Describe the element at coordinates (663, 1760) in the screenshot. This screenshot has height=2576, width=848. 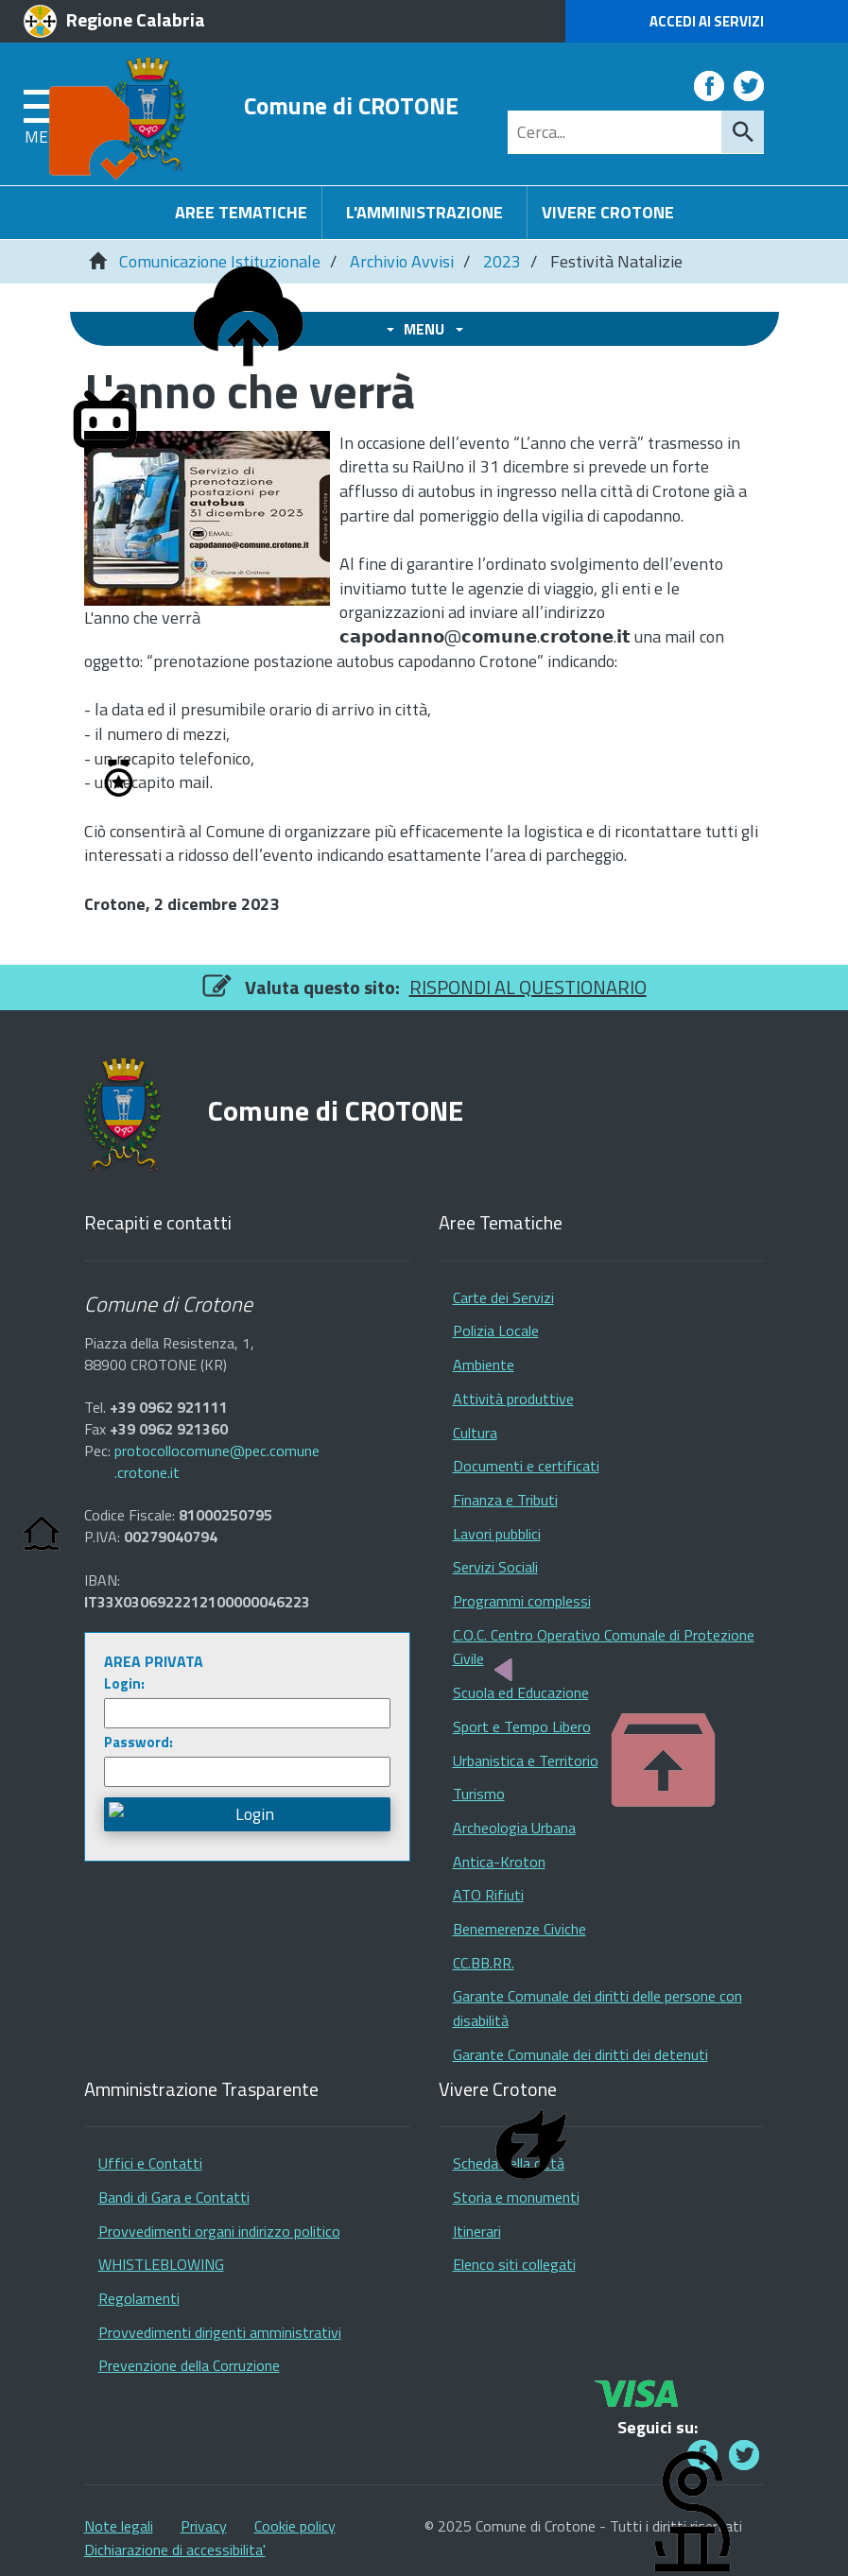
I see `unarchive a message or item` at that location.